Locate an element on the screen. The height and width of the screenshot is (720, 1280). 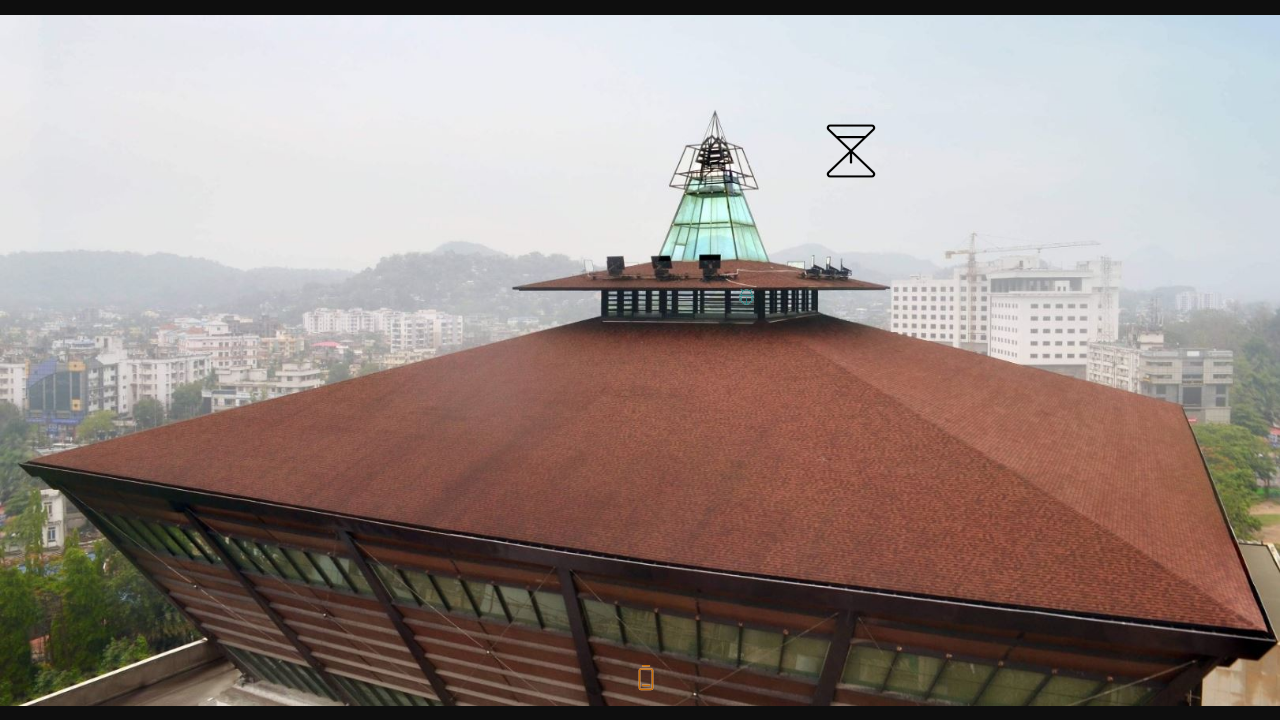
report a bug or issue is located at coordinates (746, 296).